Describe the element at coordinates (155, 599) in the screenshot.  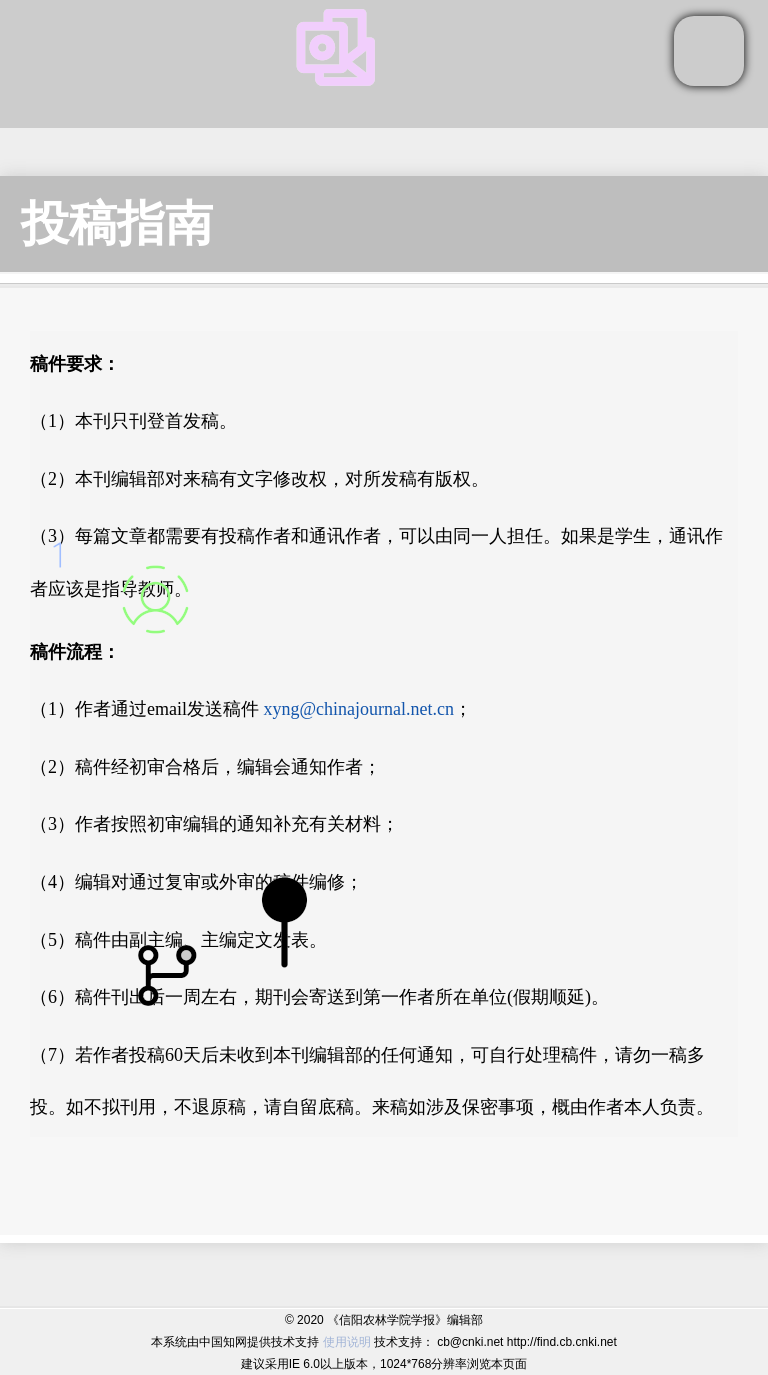
I see `user profile pending or incomplete` at that location.